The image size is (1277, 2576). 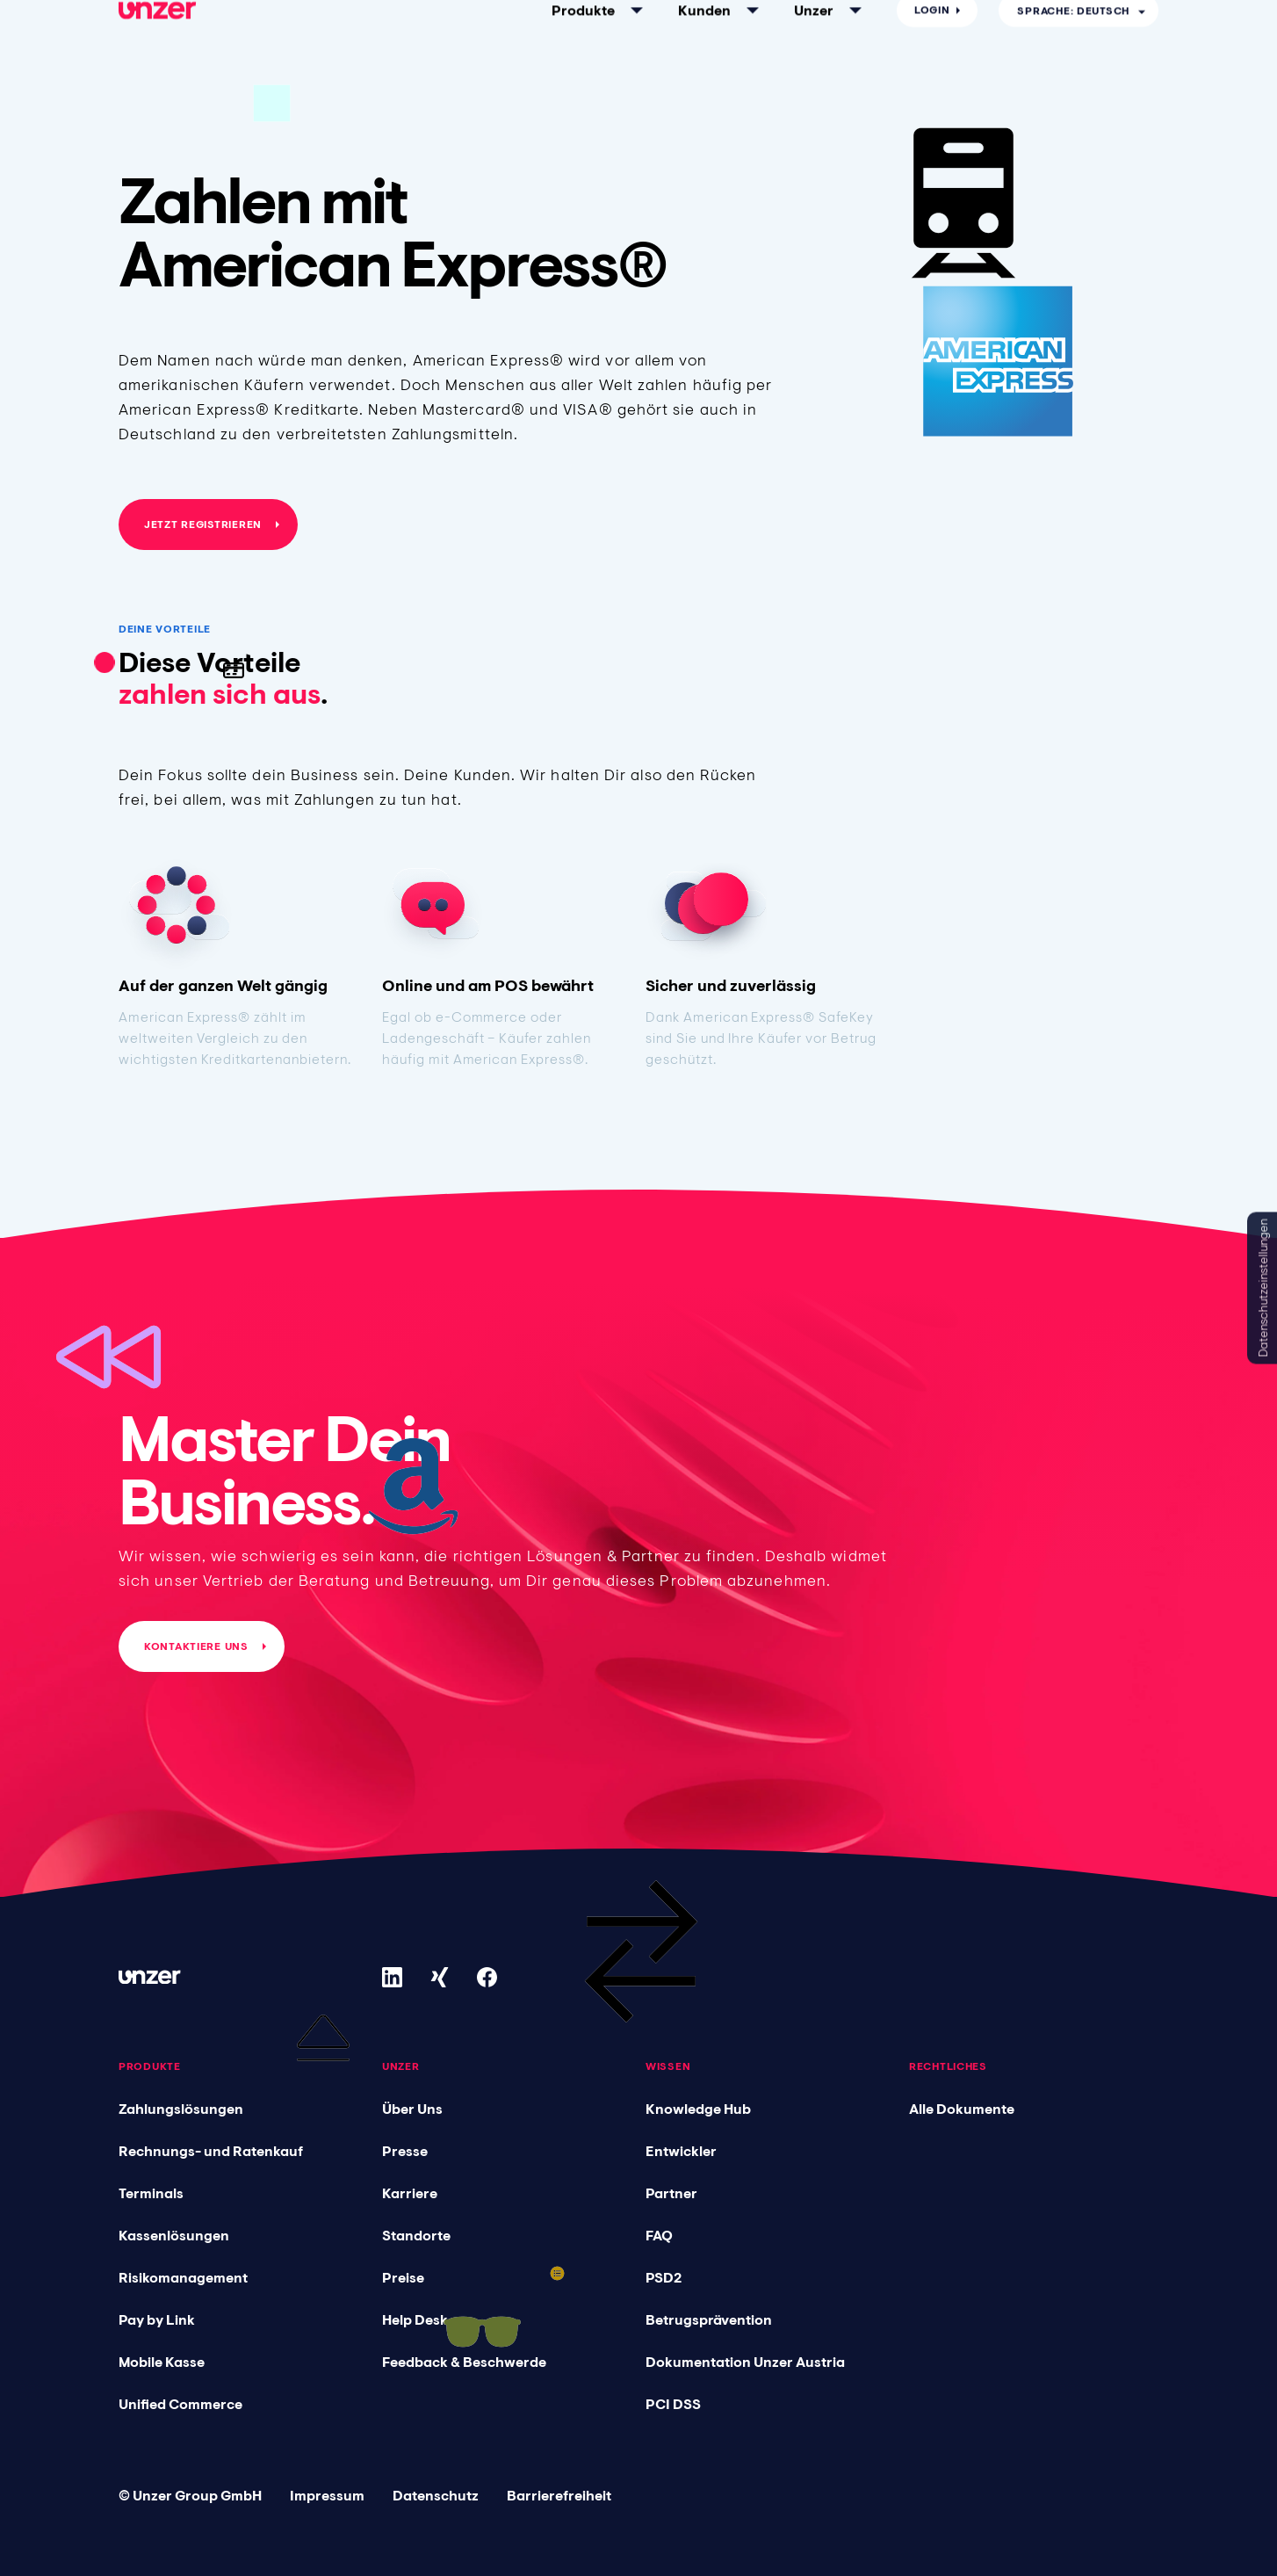 What do you see at coordinates (557, 2273) in the screenshot?
I see `view list or menu options` at bounding box center [557, 2273].